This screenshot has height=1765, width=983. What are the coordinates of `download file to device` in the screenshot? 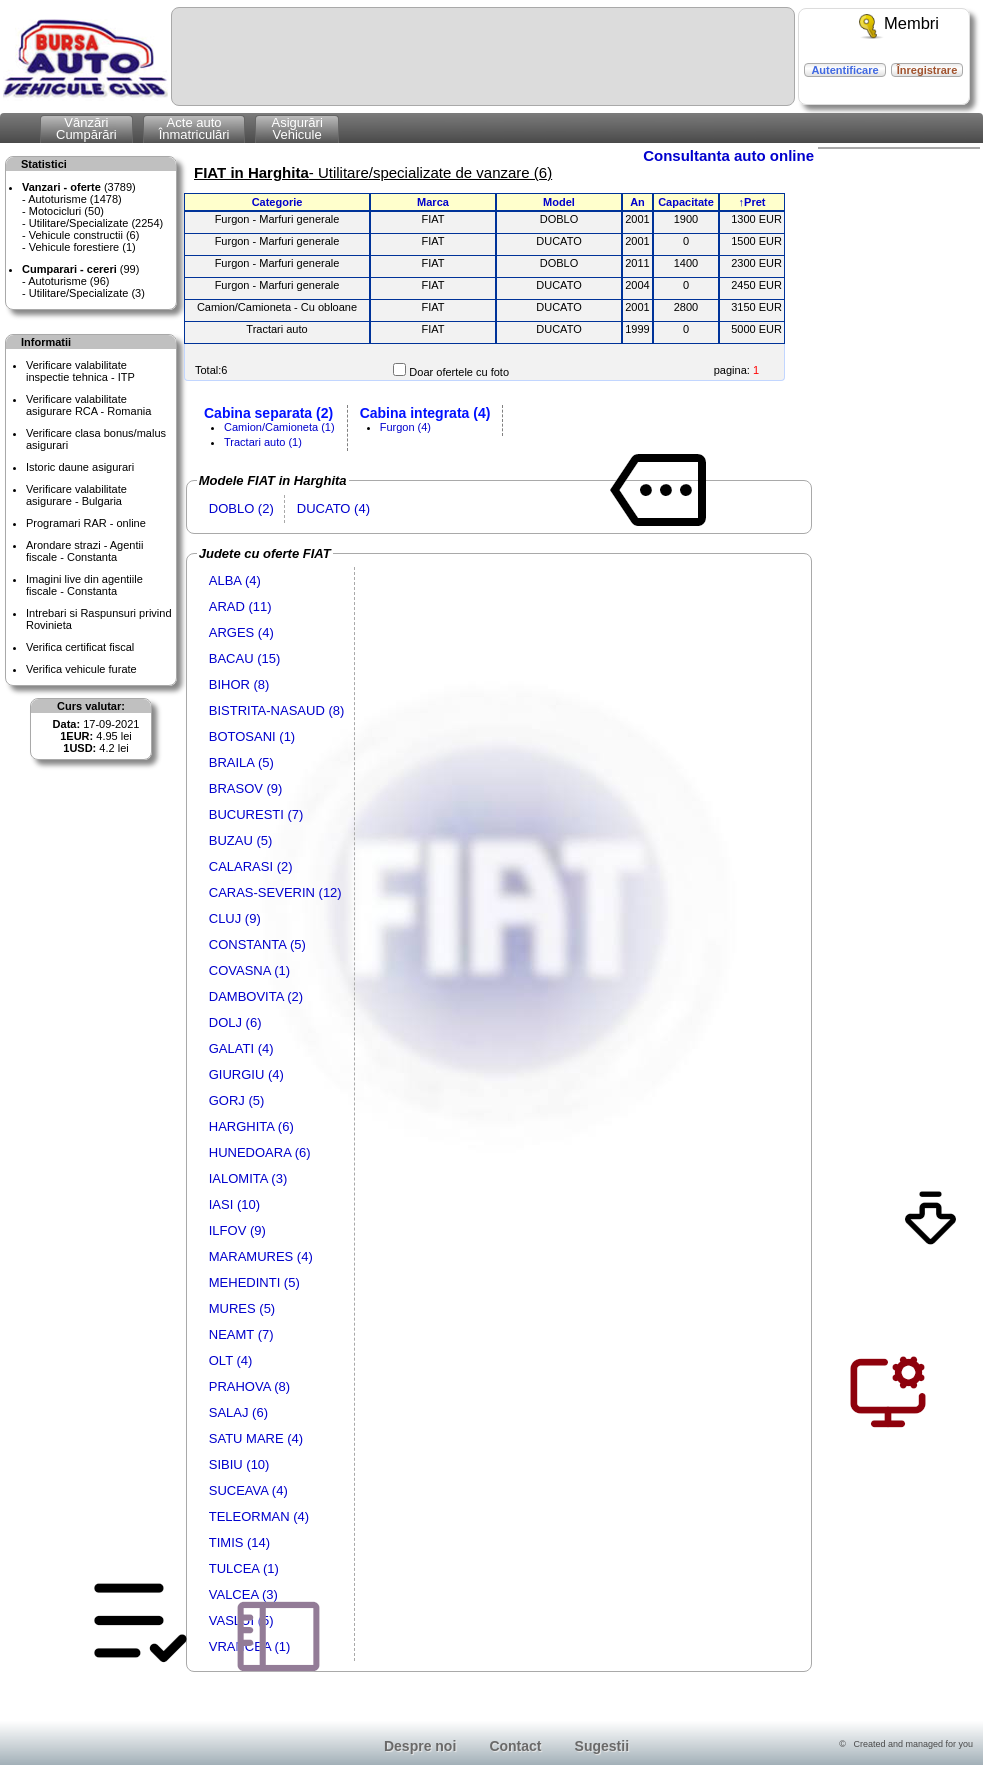 It's located at (930, 1216).